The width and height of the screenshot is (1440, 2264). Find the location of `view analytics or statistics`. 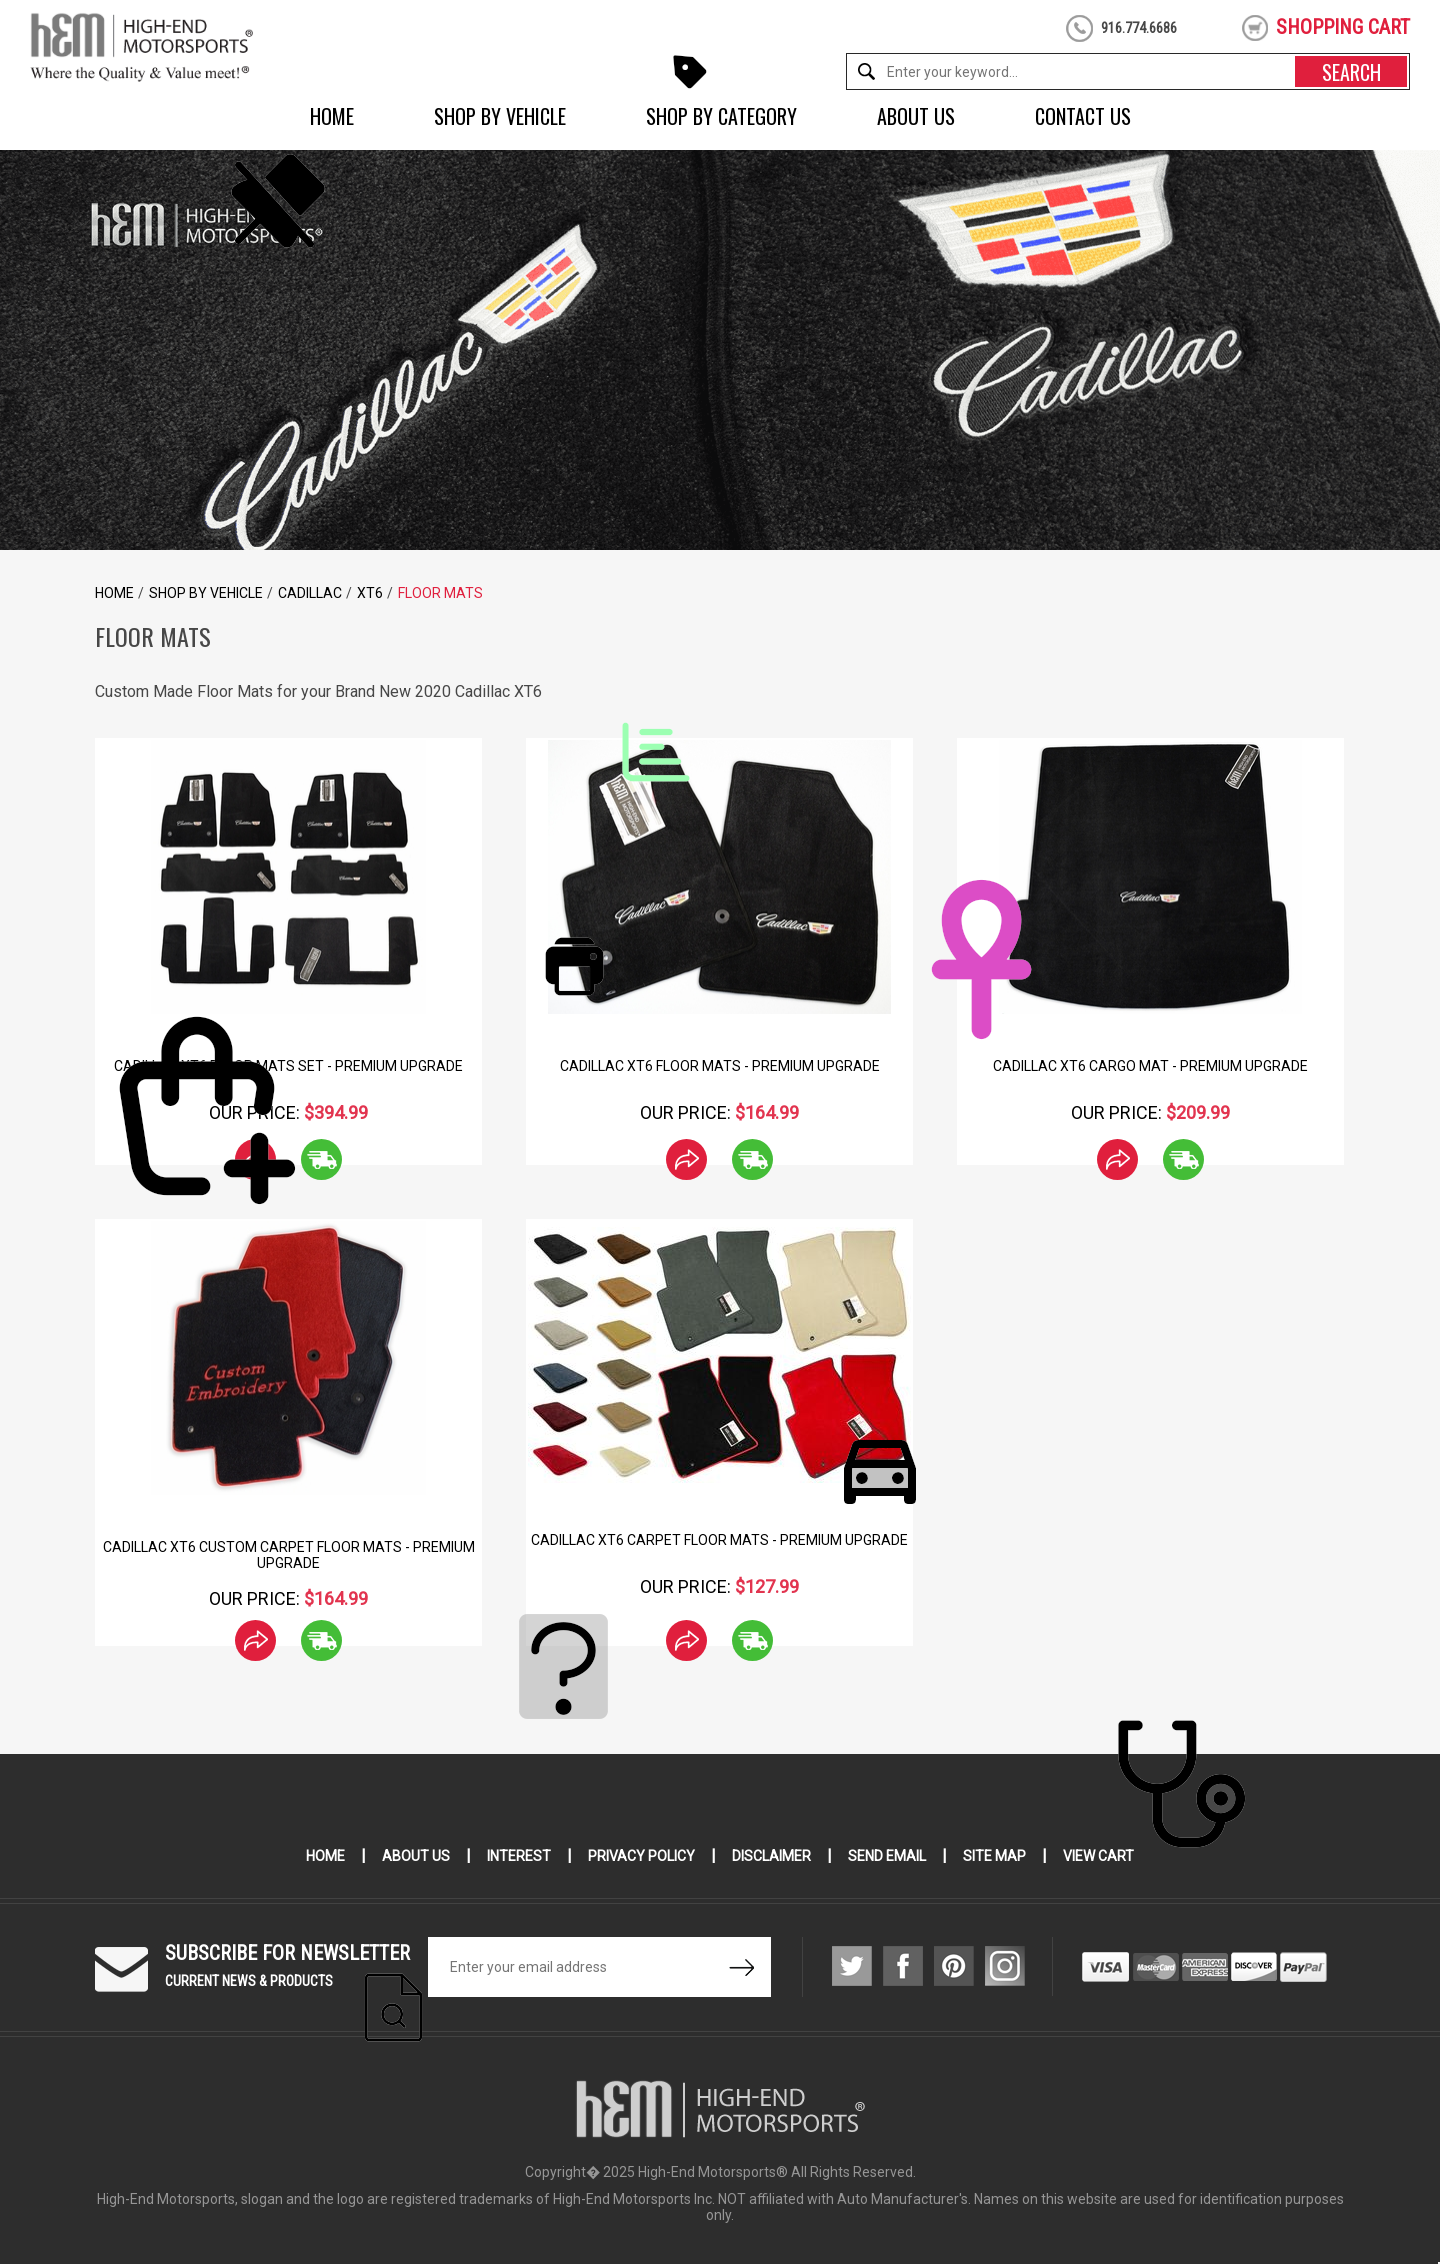

view analytics or statistics is located at coordinates (656, 752).